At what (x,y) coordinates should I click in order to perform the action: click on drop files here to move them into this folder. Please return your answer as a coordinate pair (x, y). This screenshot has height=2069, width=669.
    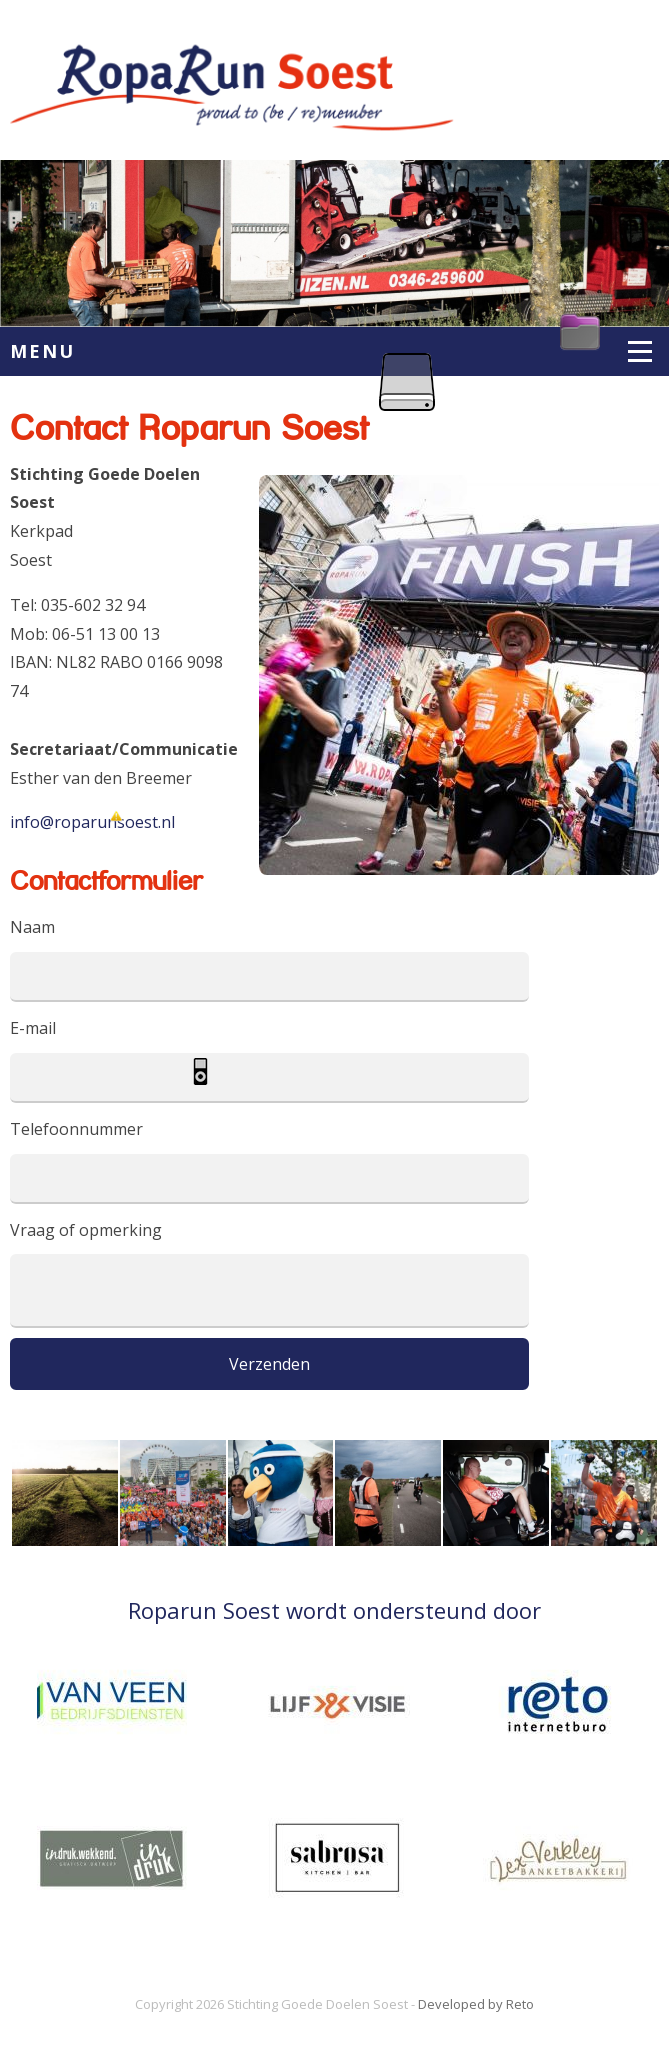
    Looking at the image, I should click on (580, 331).